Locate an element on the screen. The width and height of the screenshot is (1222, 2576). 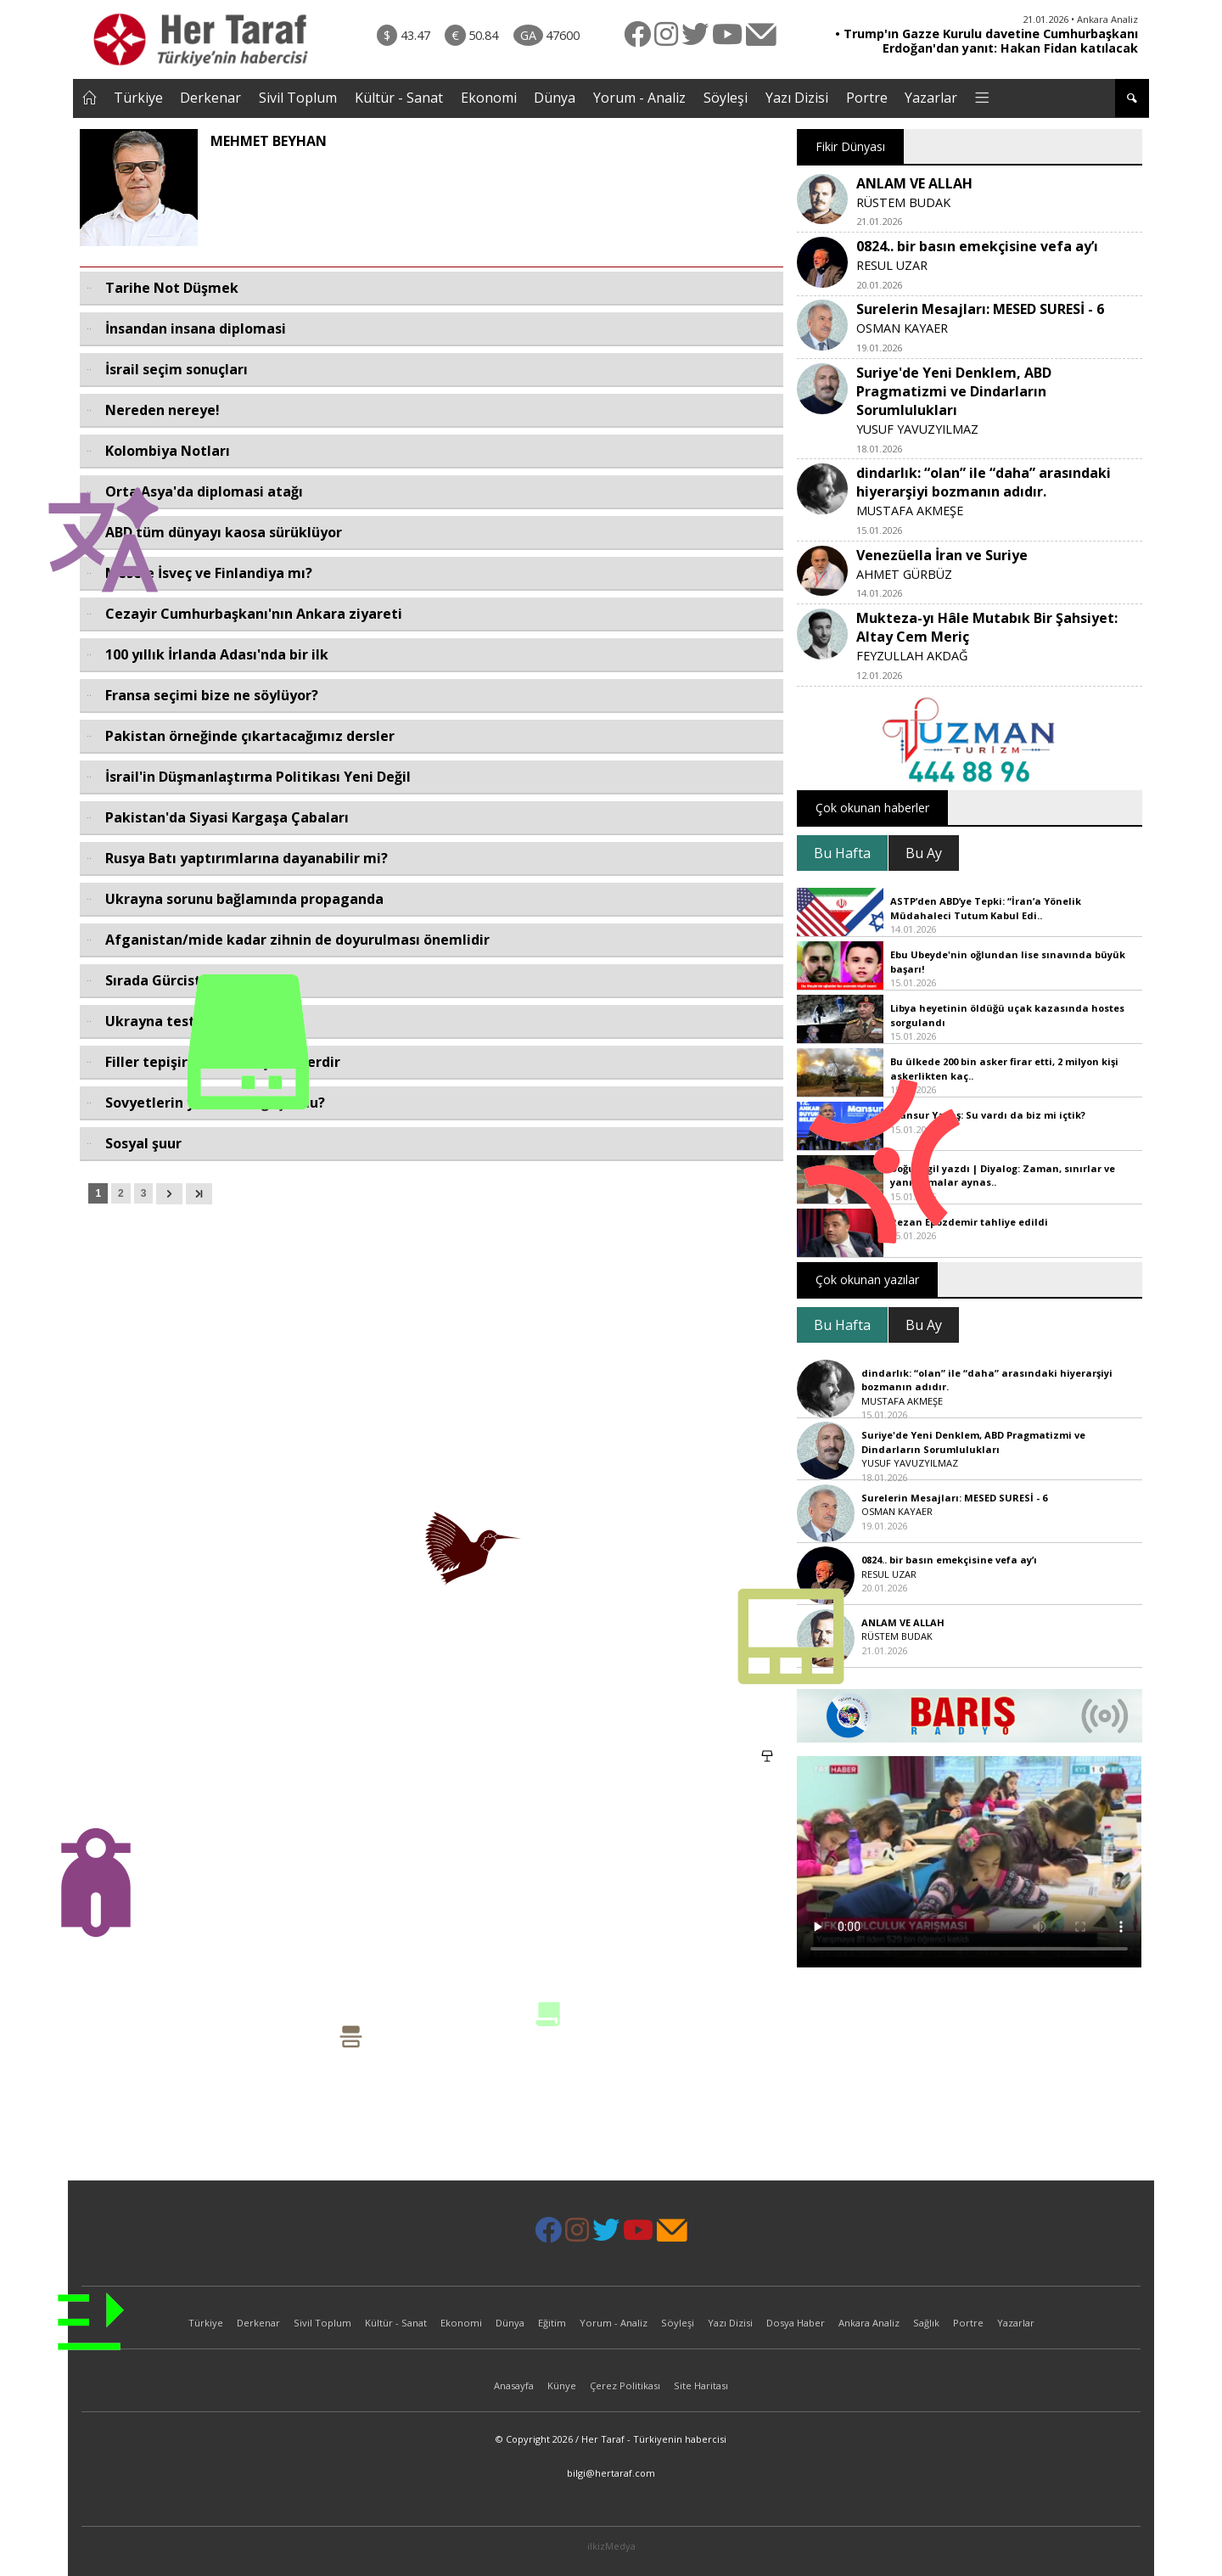
expand the navigation menu is located at coordinates (89, 2322).